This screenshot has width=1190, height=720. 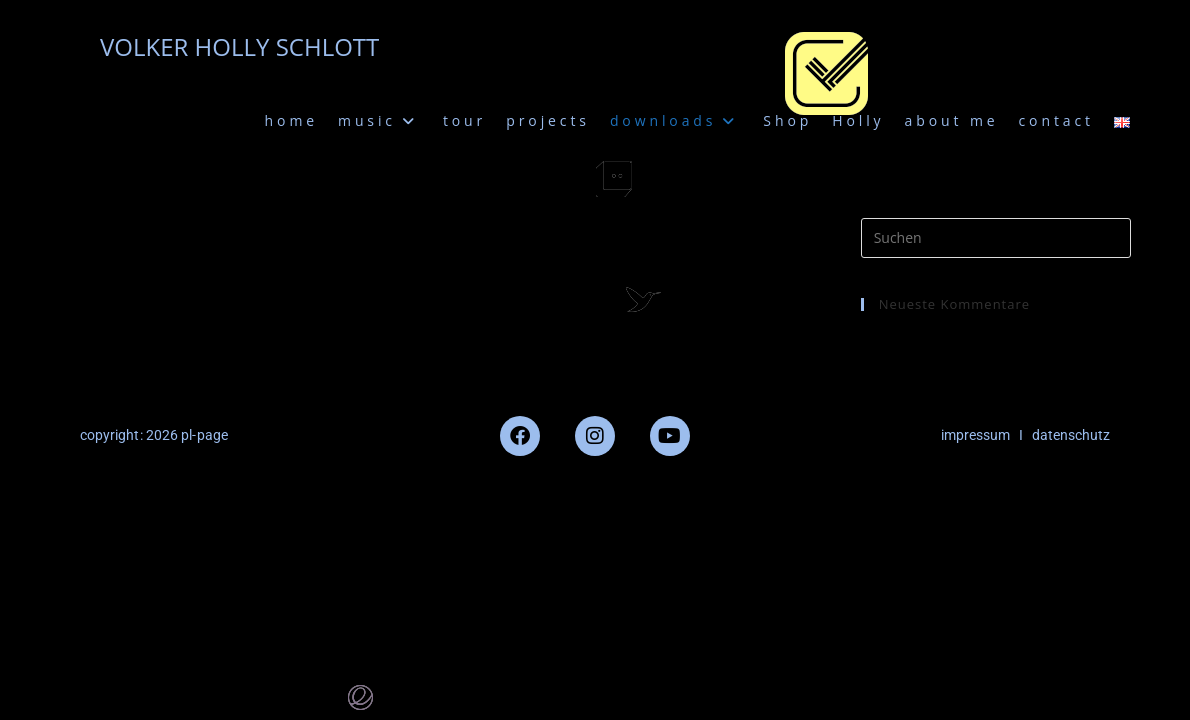 I want to click on BentoML platform logo, so click(x=614, y=179).